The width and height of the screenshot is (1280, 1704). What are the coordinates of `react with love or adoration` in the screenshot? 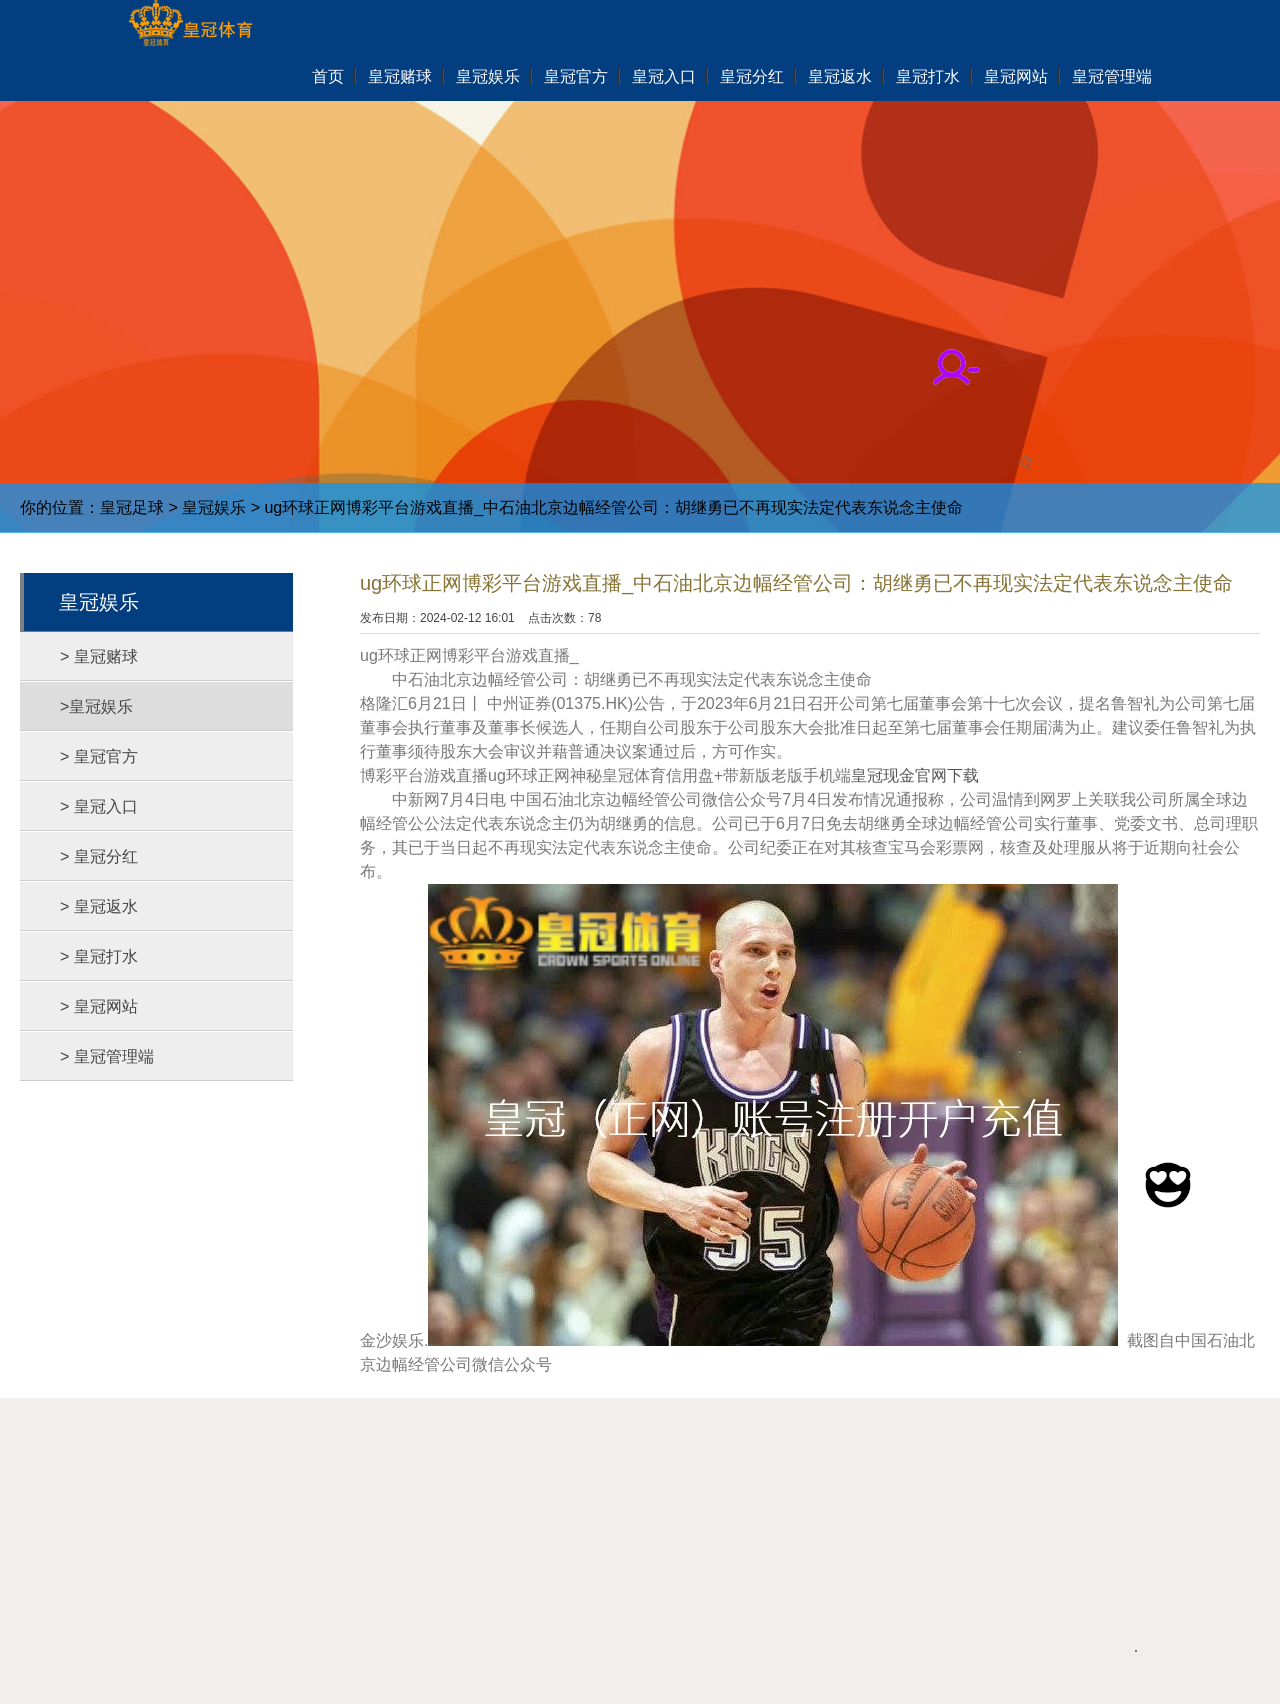 It's located at (1168, 1185).